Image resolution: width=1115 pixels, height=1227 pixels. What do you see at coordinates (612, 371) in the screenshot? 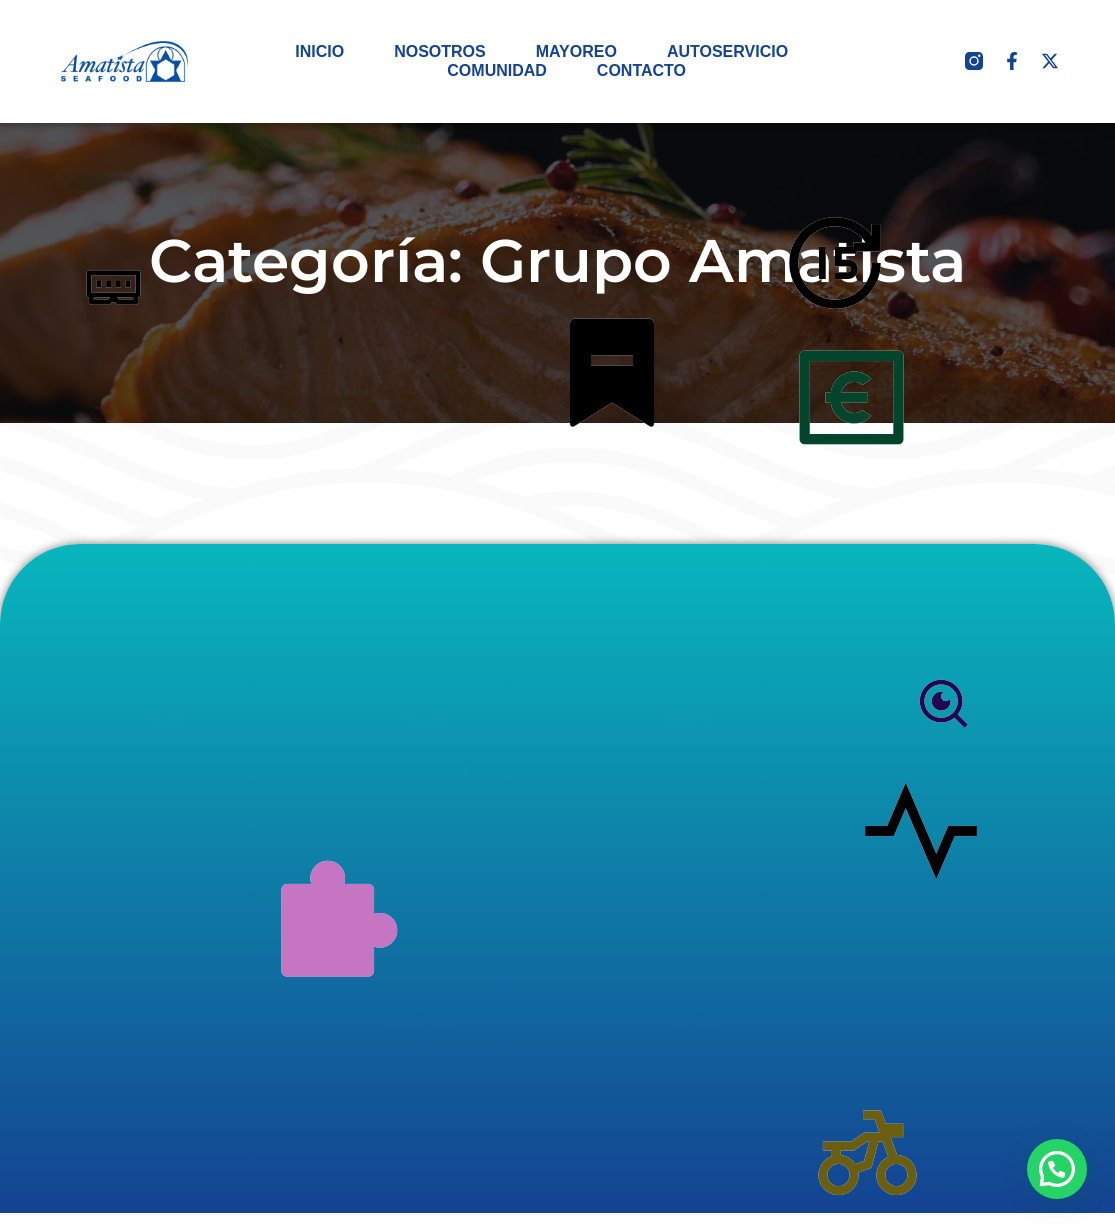
I see `remove from saved bookmarks` at bounding box center [612, 371].